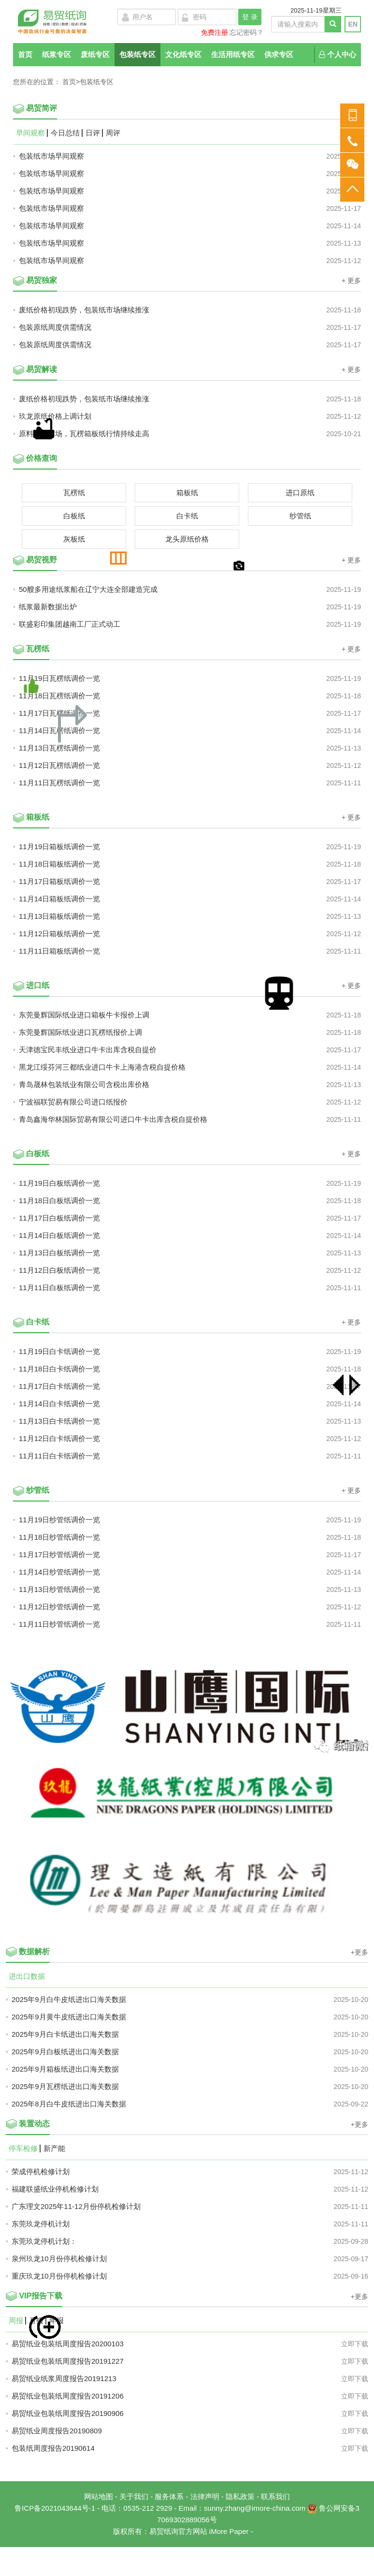 The width and height of the screenshot is (374, 2576). I want to click on like or upvote content, so click(31, 686).